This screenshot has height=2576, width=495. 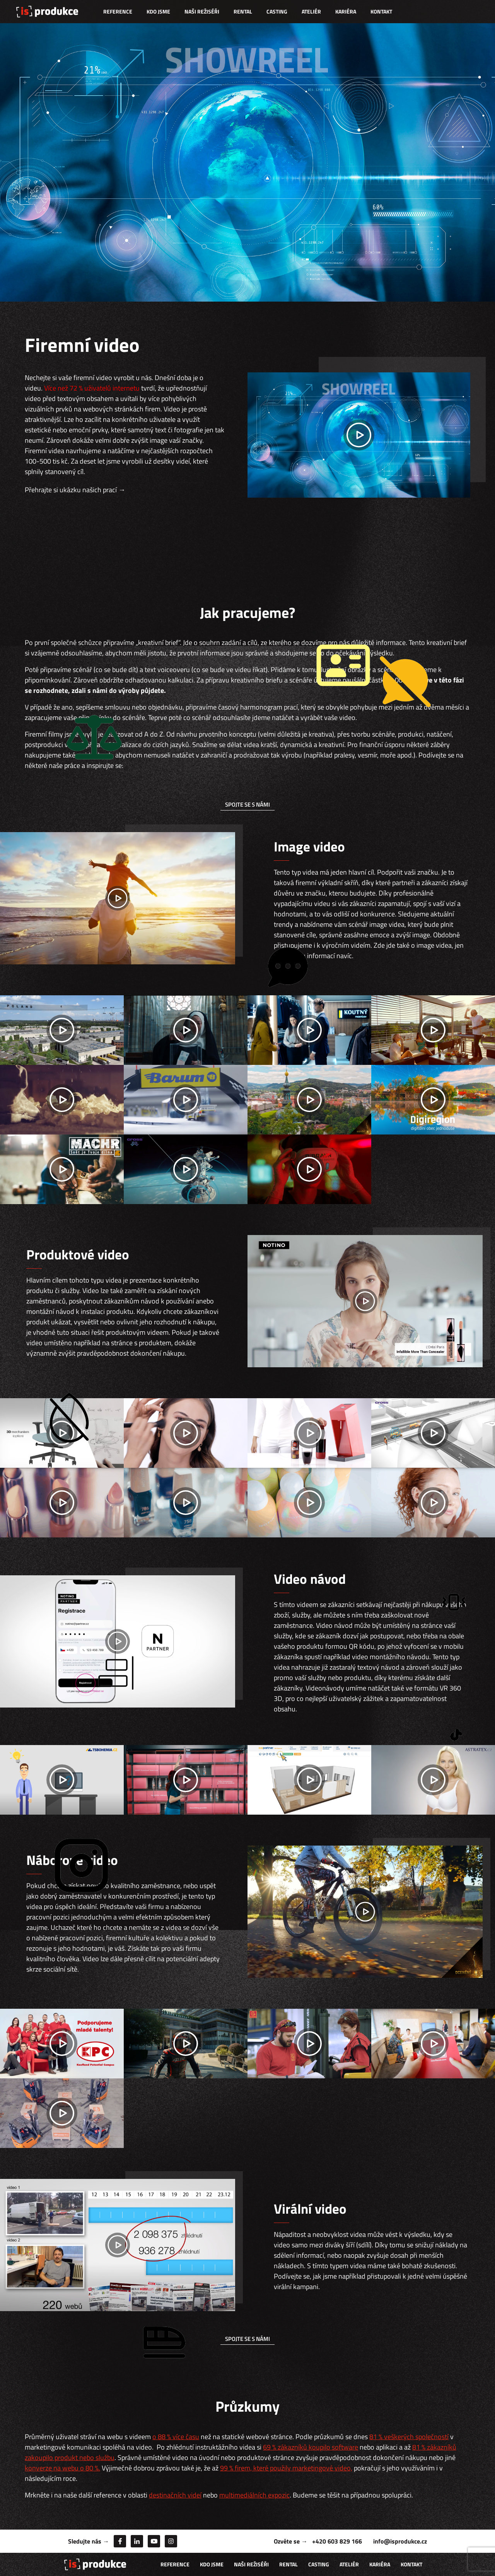 I want to click on open chat or messaging, so click(x=288, y=967).